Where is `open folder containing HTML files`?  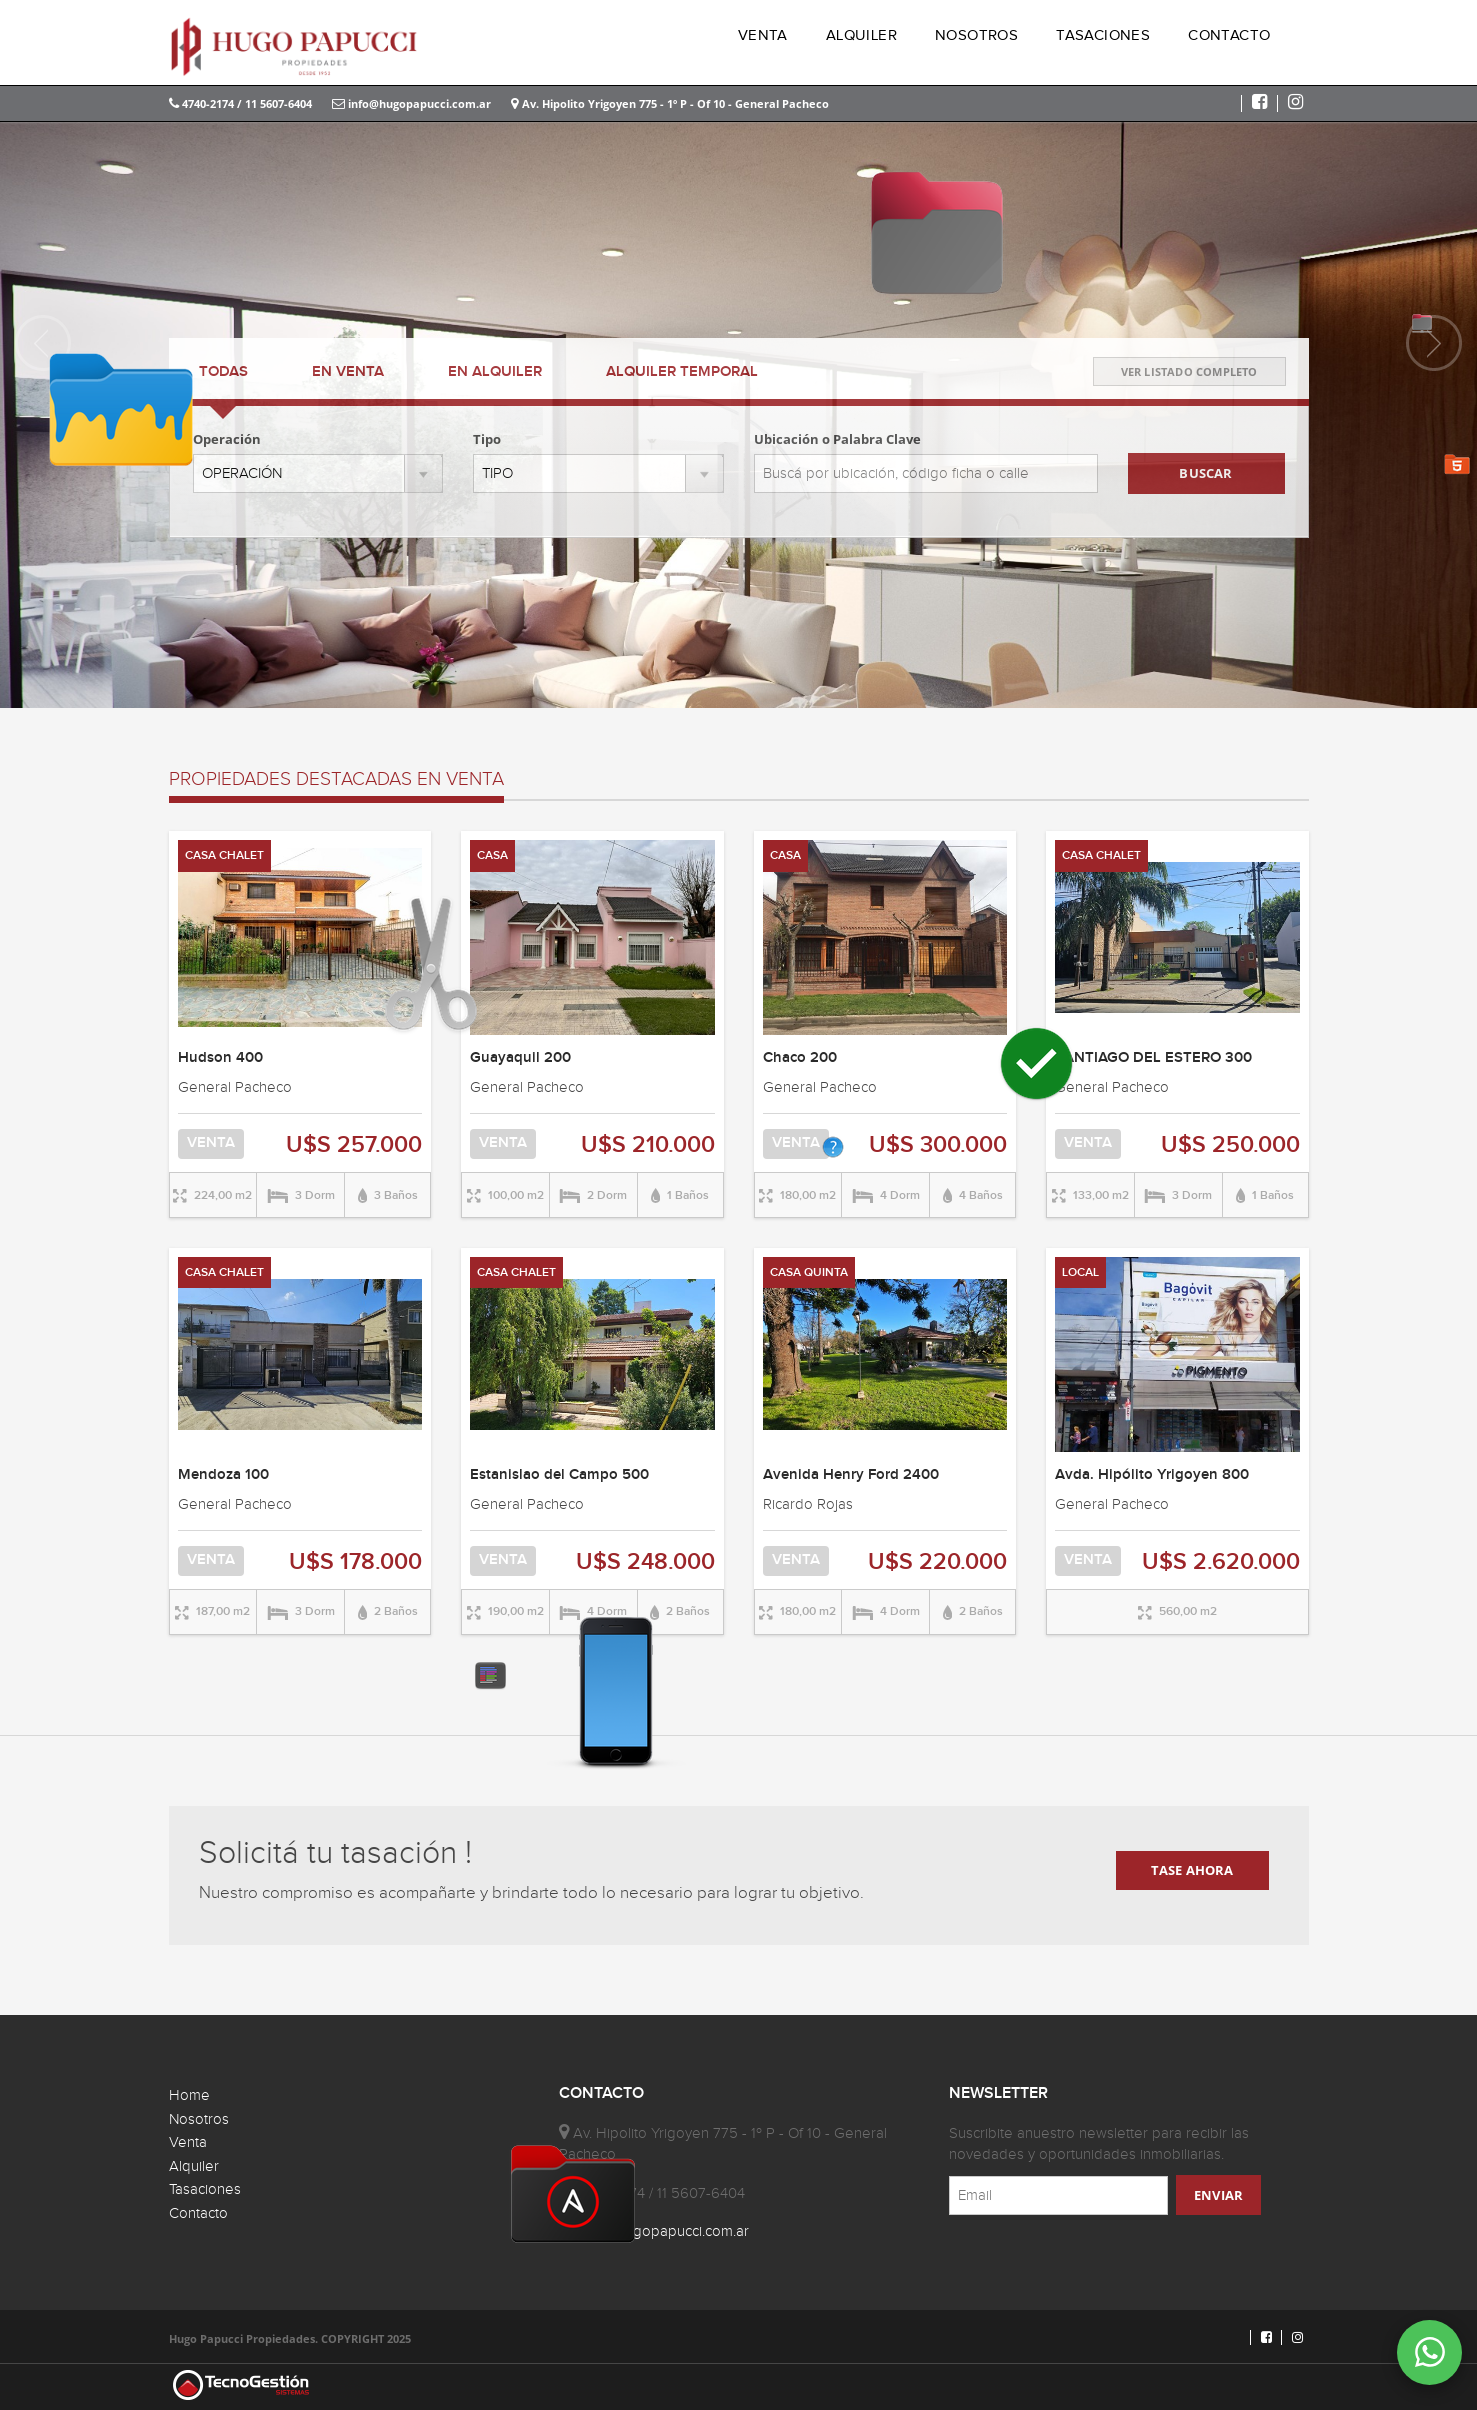
open folder containing HTML files is located at coordinates (1457, 465).